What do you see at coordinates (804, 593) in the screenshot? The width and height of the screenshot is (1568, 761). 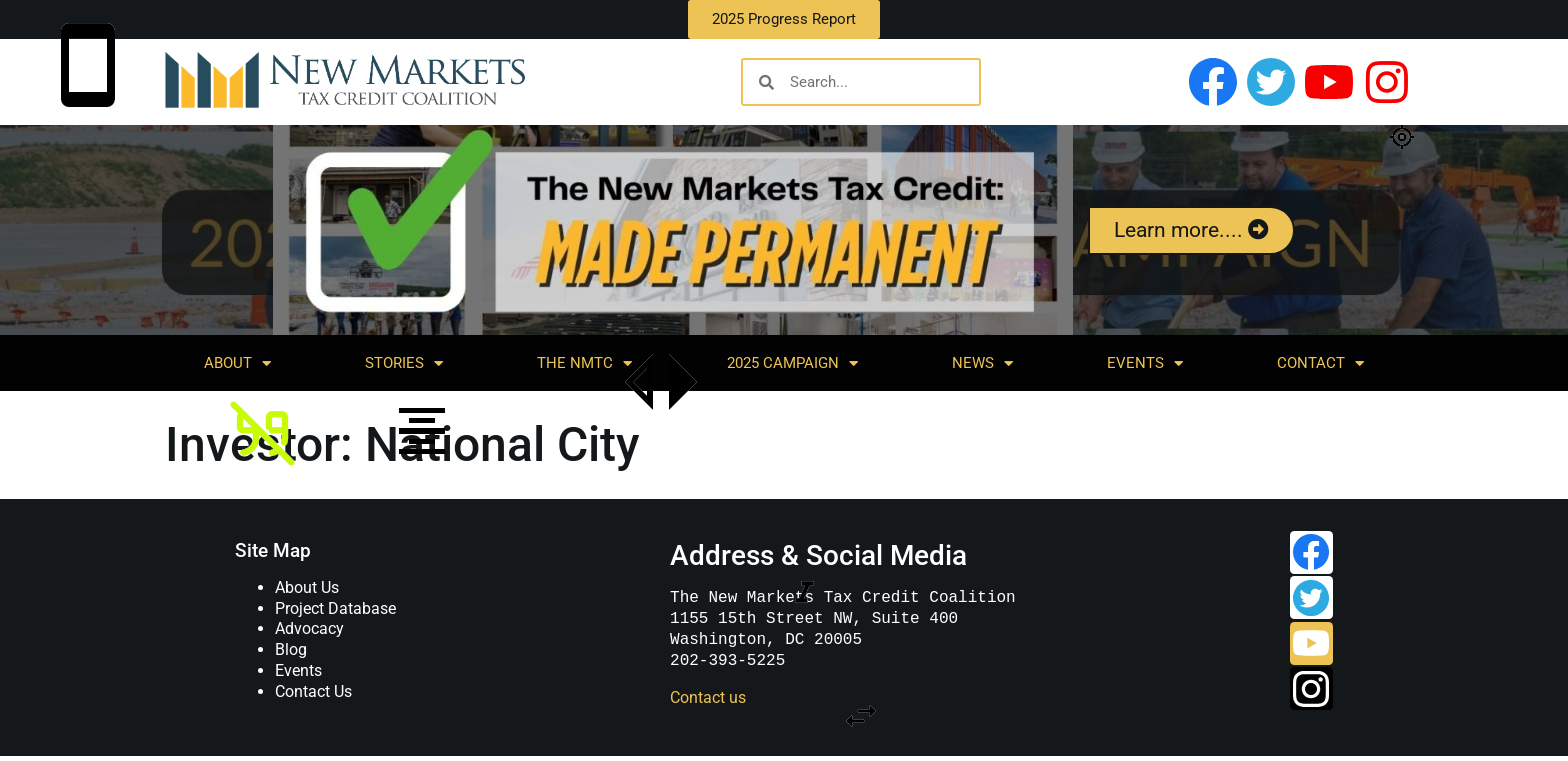 I see `apply italic formatting to selected text` at bounding box center [804, 593].